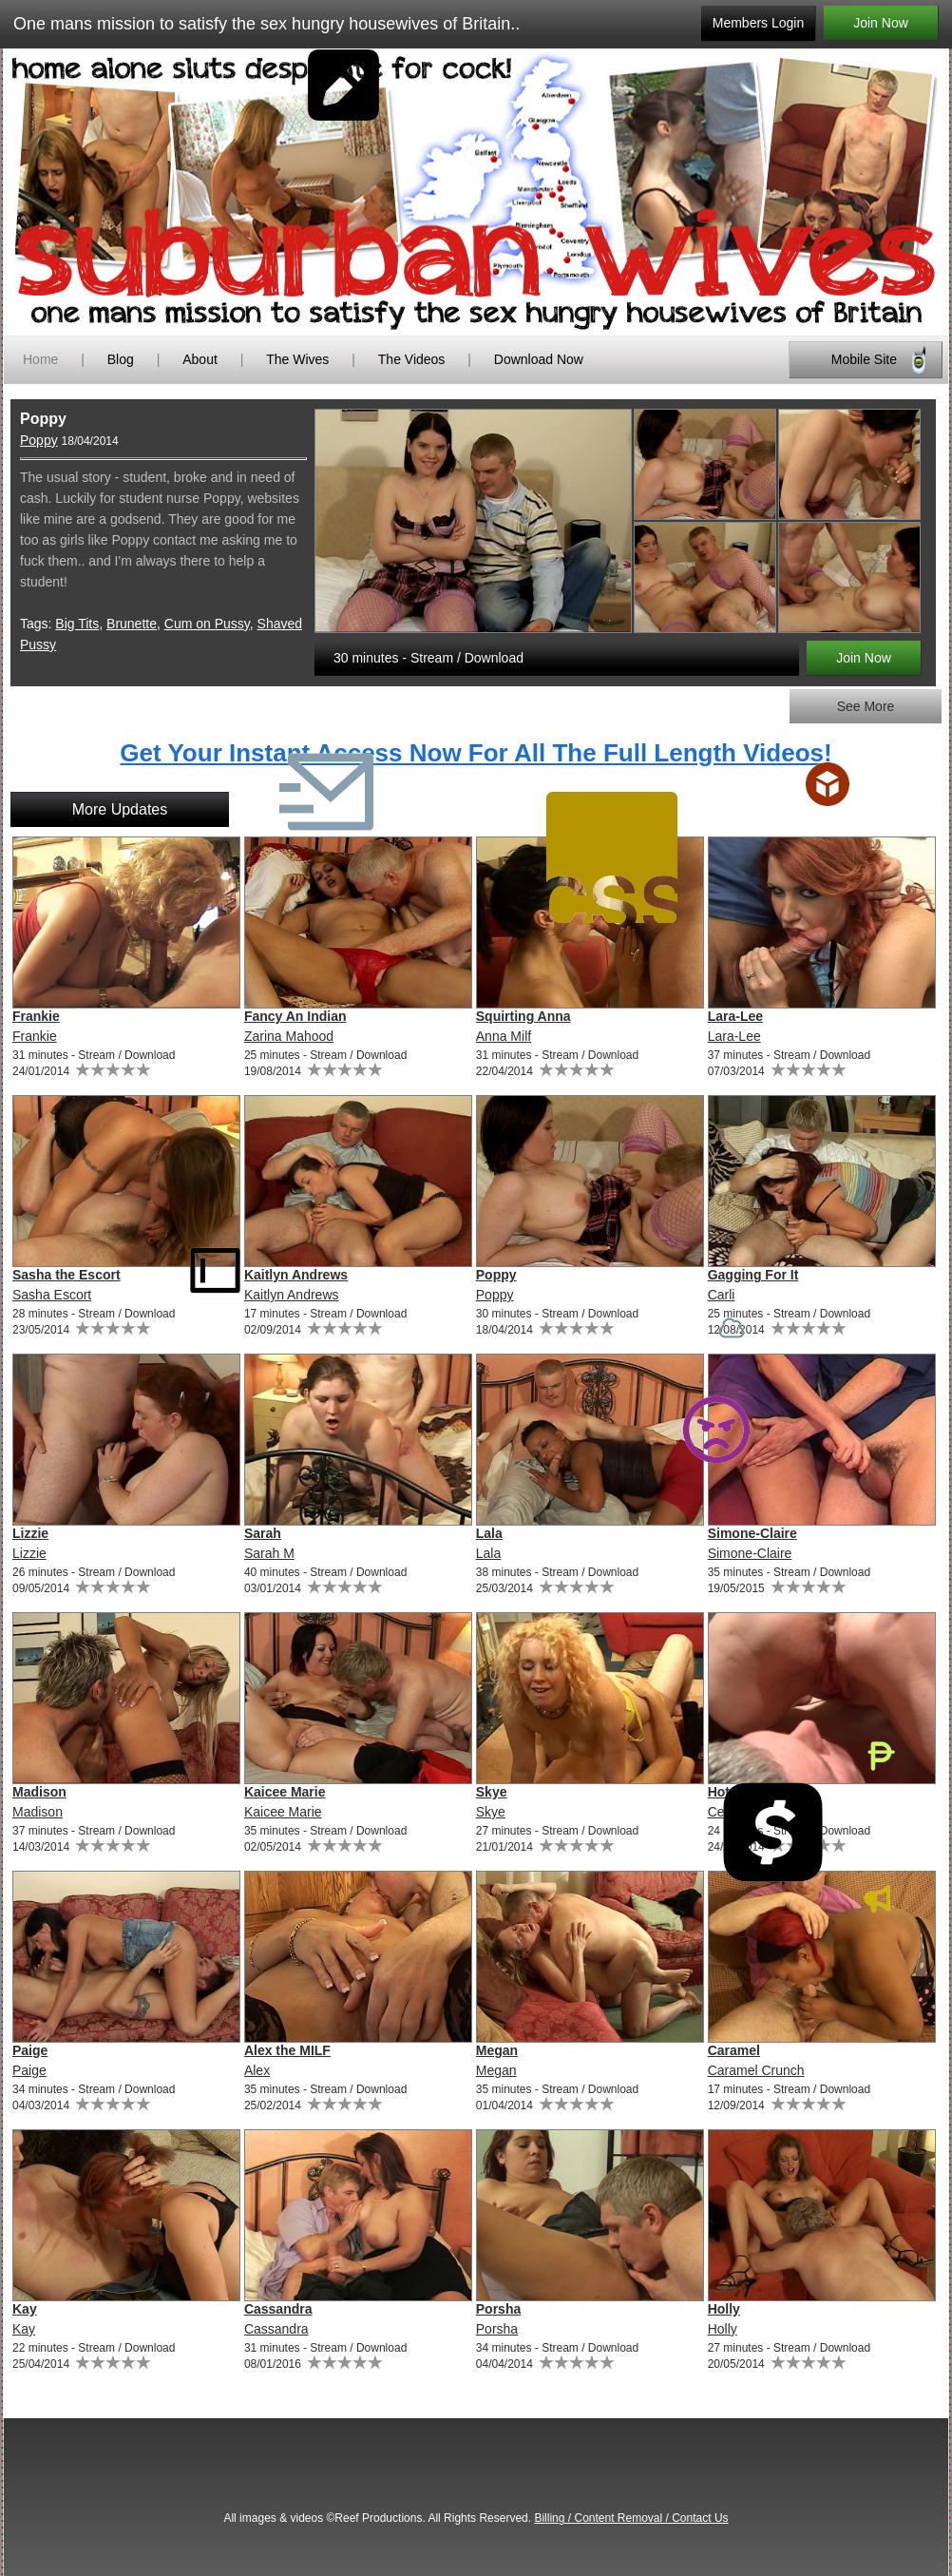 Image resolution: width=952 pixels, height=2576 pixels. Describe the element at coordinates (828, 784) in the screenshot. I see `open sketchfab to view 3d models` at that location.